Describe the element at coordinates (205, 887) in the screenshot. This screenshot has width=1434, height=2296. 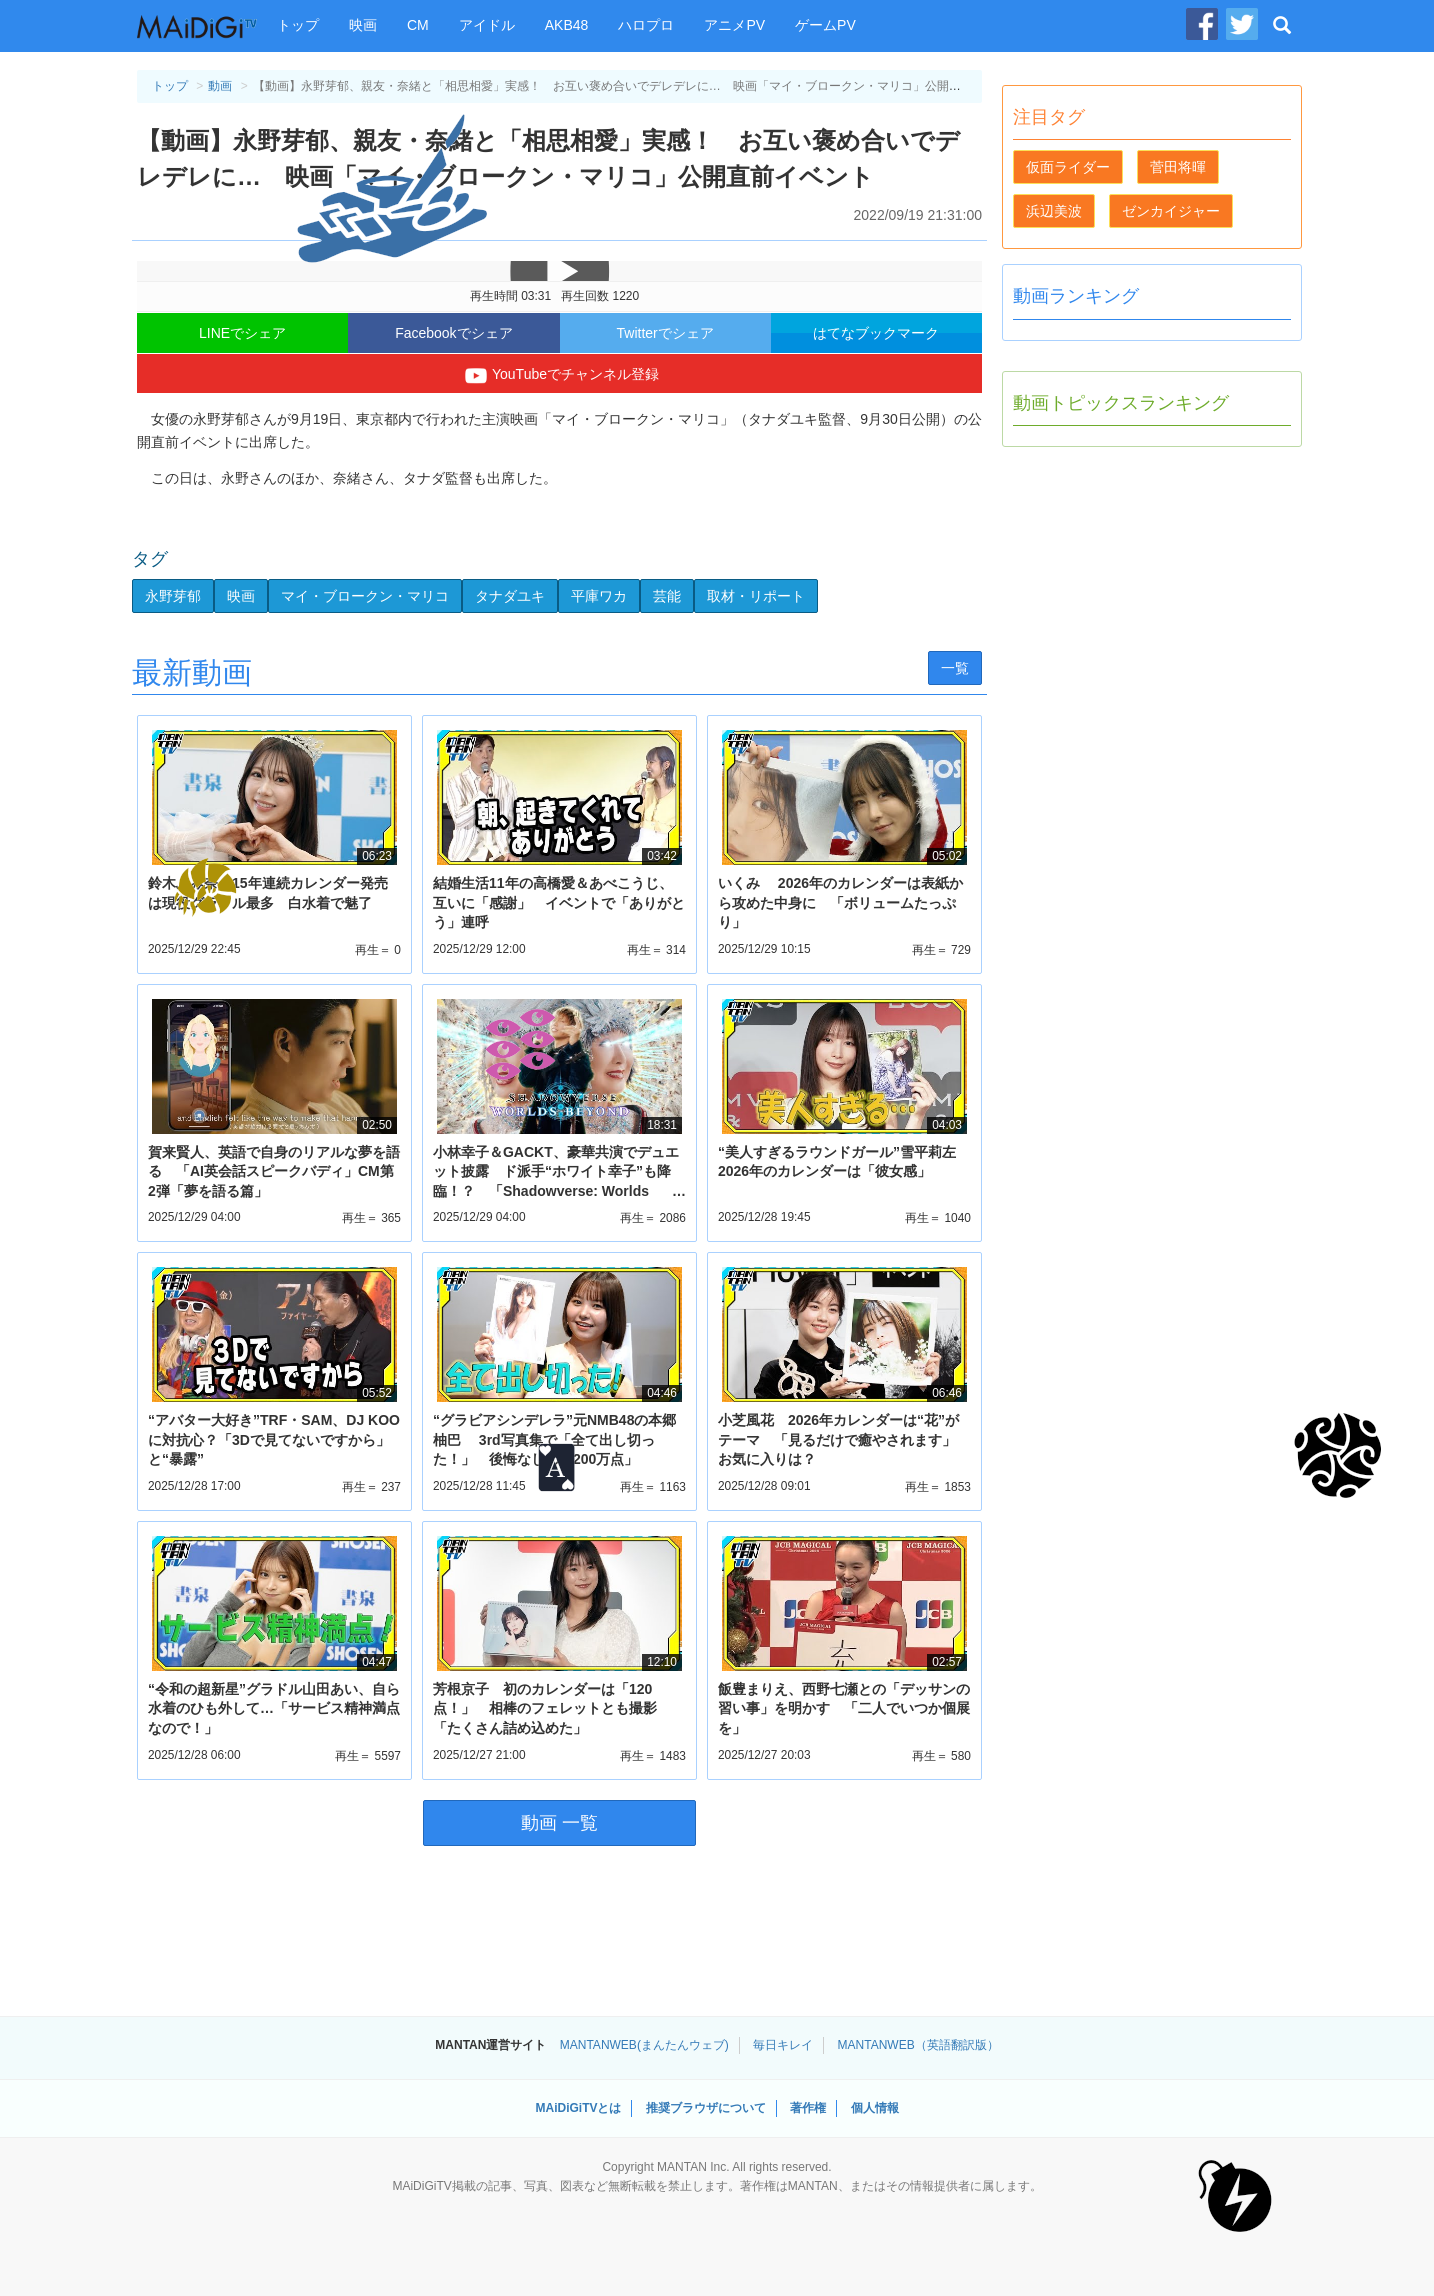
I see `nautilus shell icon for marine or ocean-themed content` at that location.